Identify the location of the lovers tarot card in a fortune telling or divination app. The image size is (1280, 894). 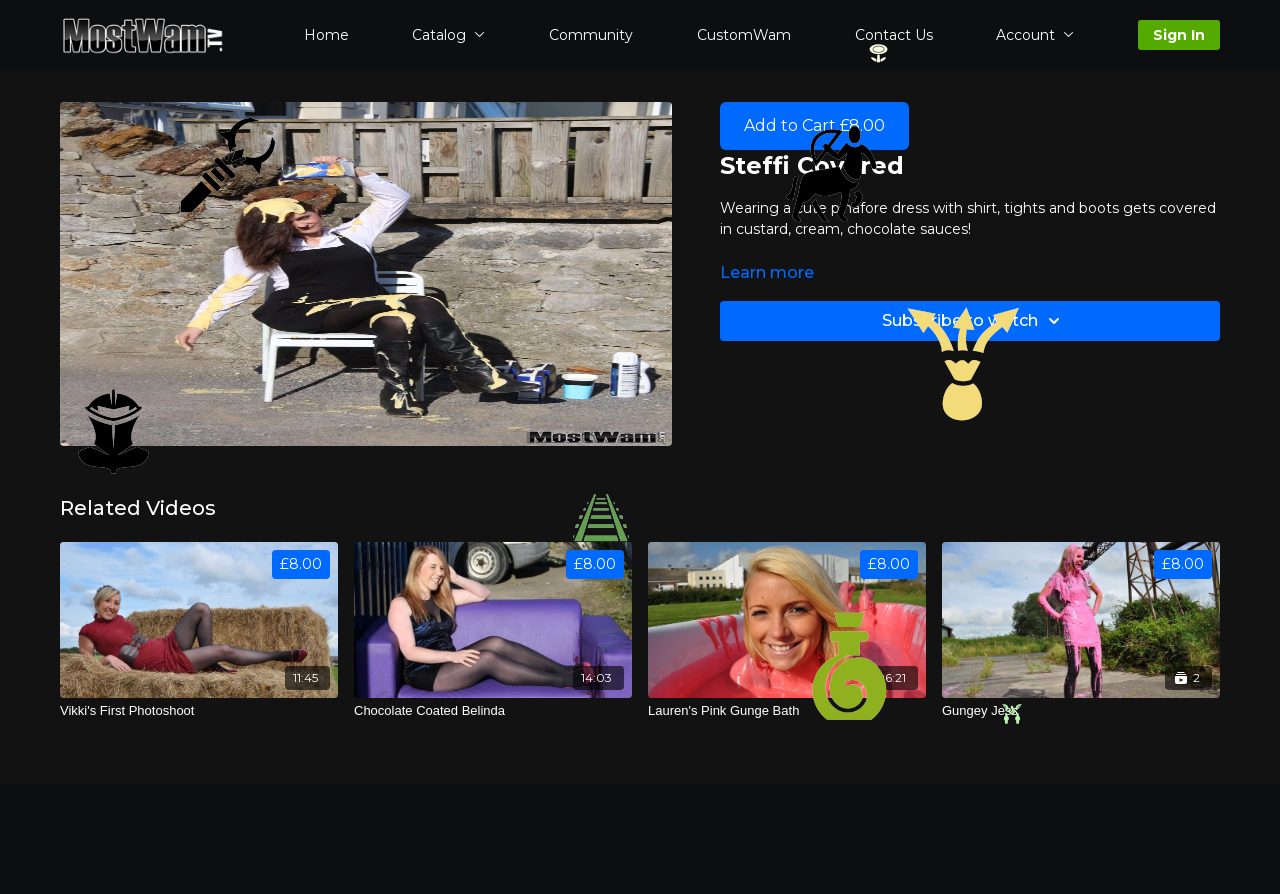
(1012, 714).